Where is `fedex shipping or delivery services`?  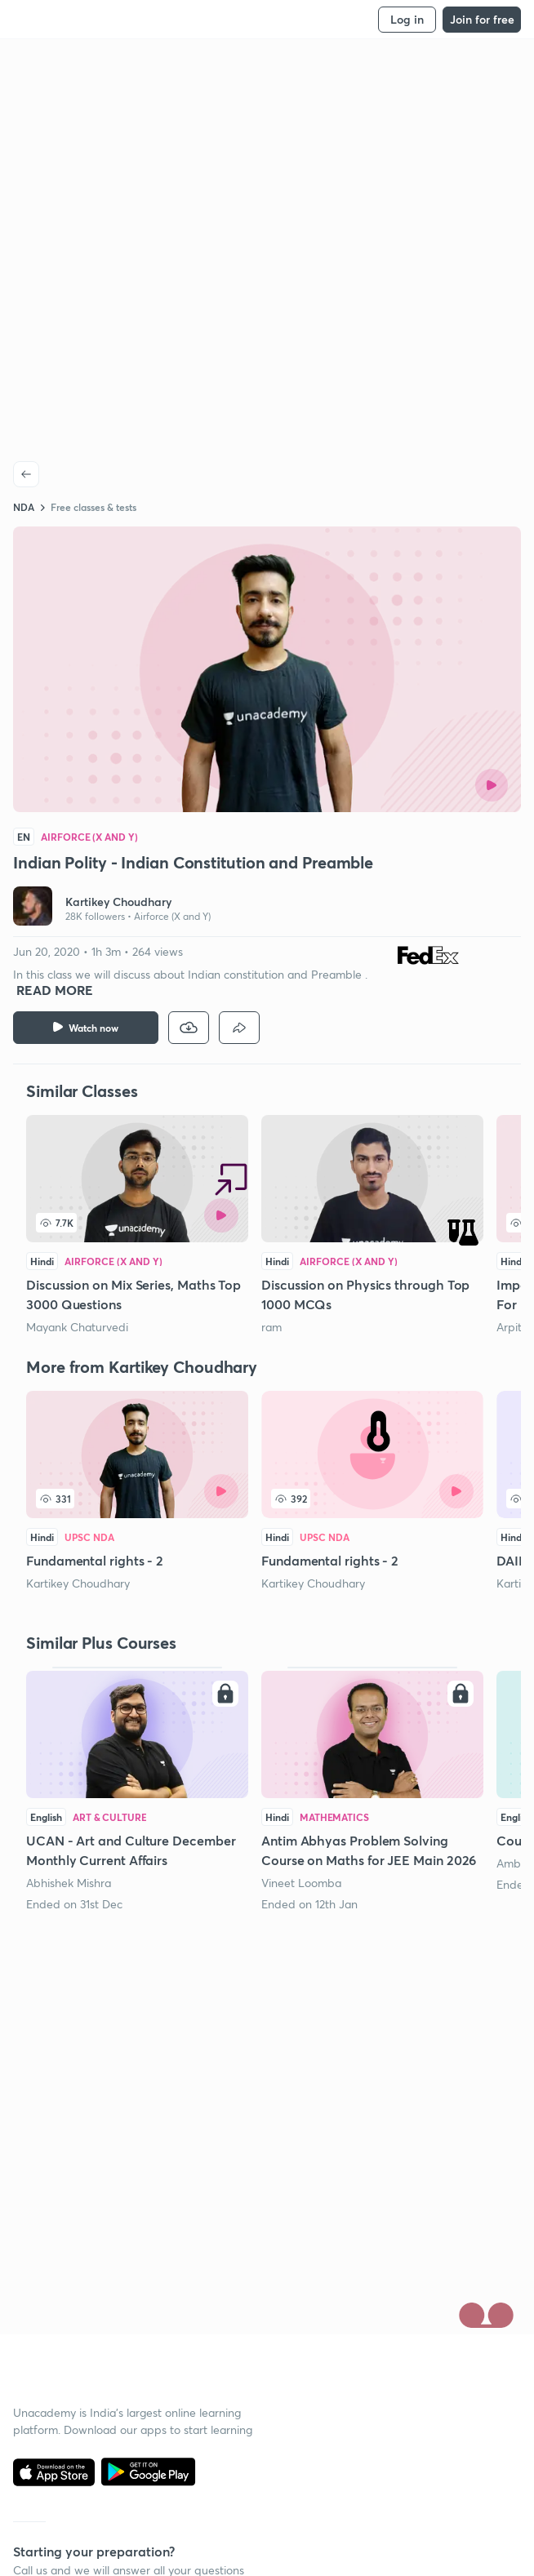
fedex shipping or delivery services is located at coordinates (428, 955).